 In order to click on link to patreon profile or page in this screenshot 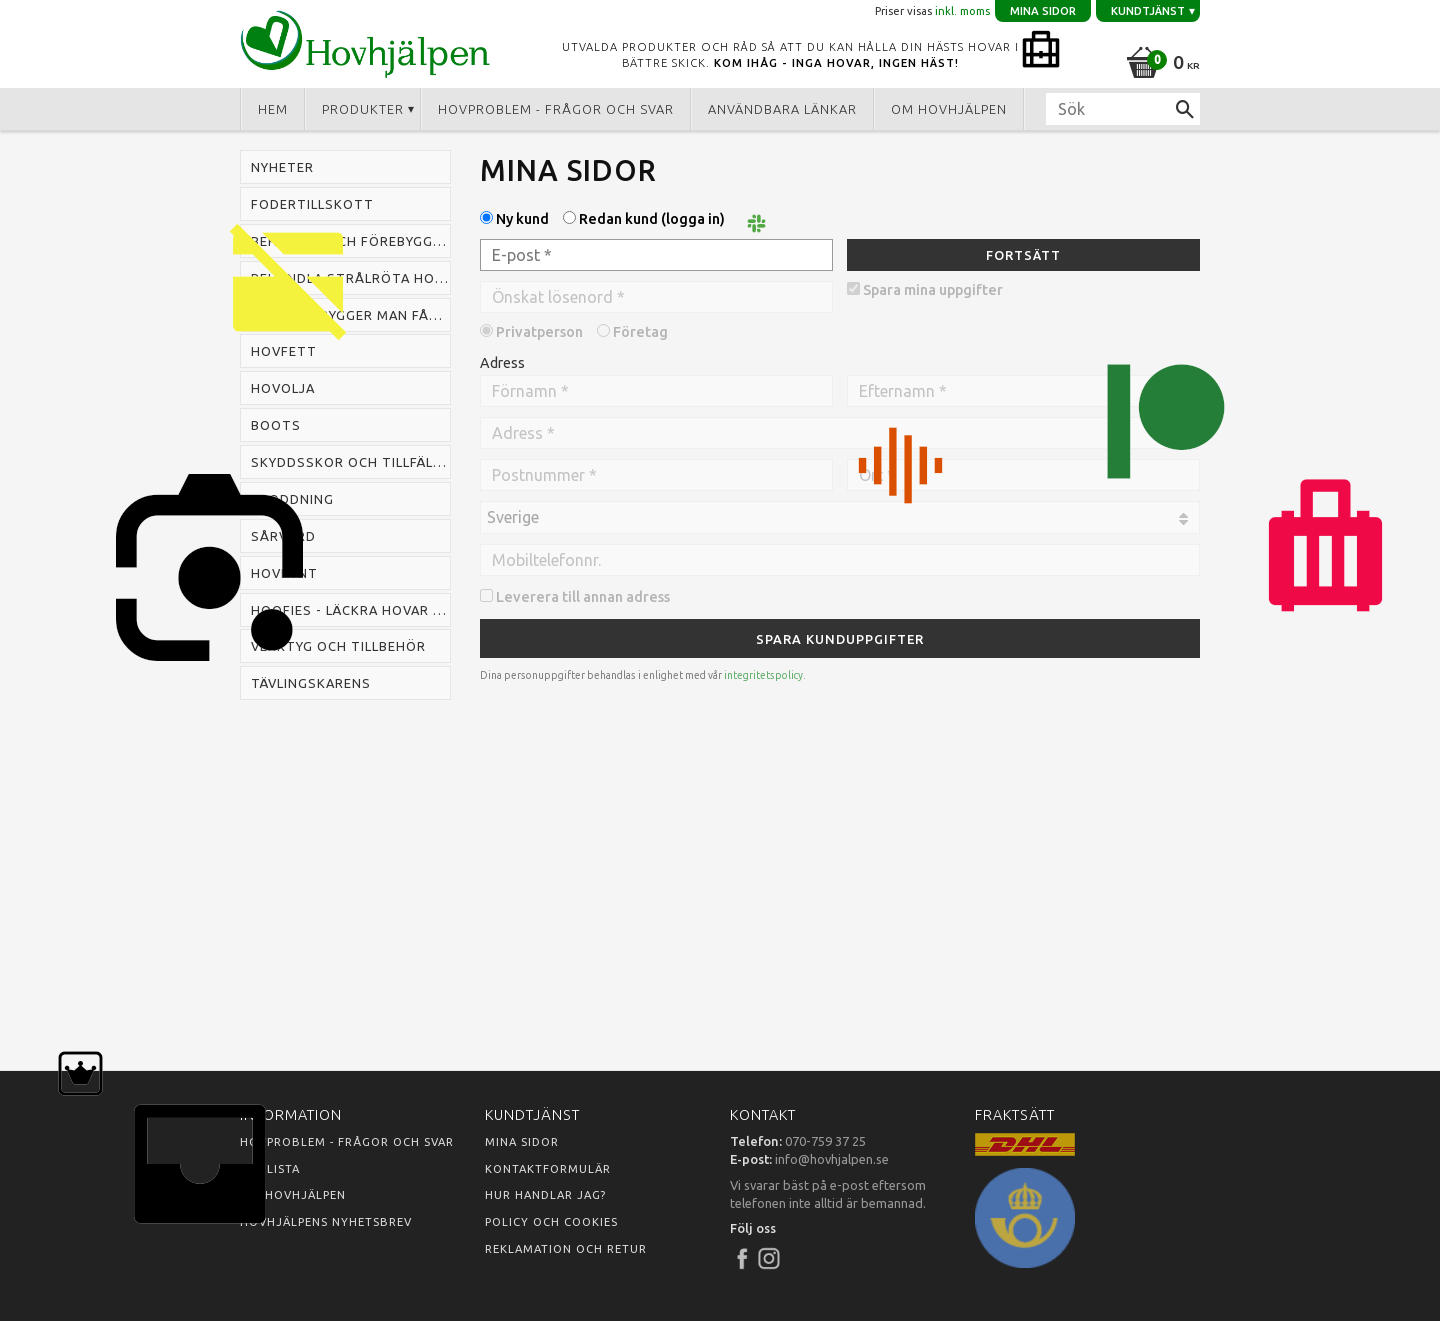, I will do `click(1164, 421)`.